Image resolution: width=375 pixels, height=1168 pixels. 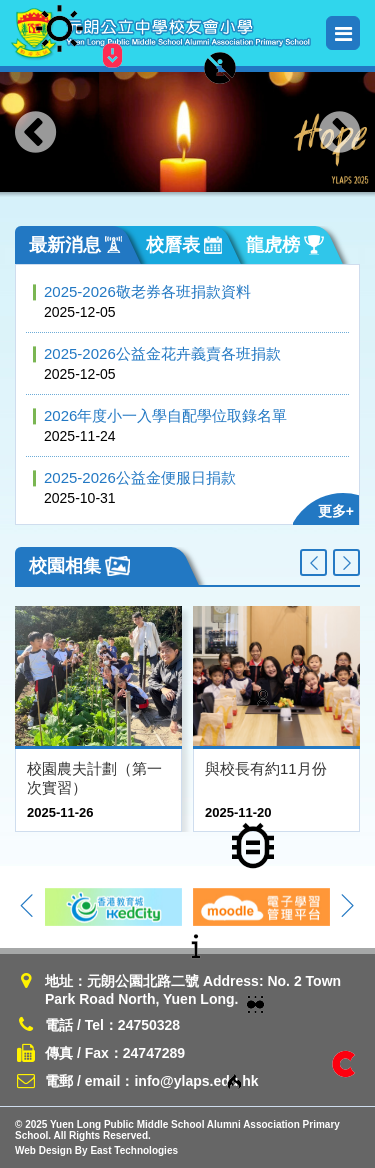 I want to click on cuttlefish brand logo, so click(x=344, y=1064).